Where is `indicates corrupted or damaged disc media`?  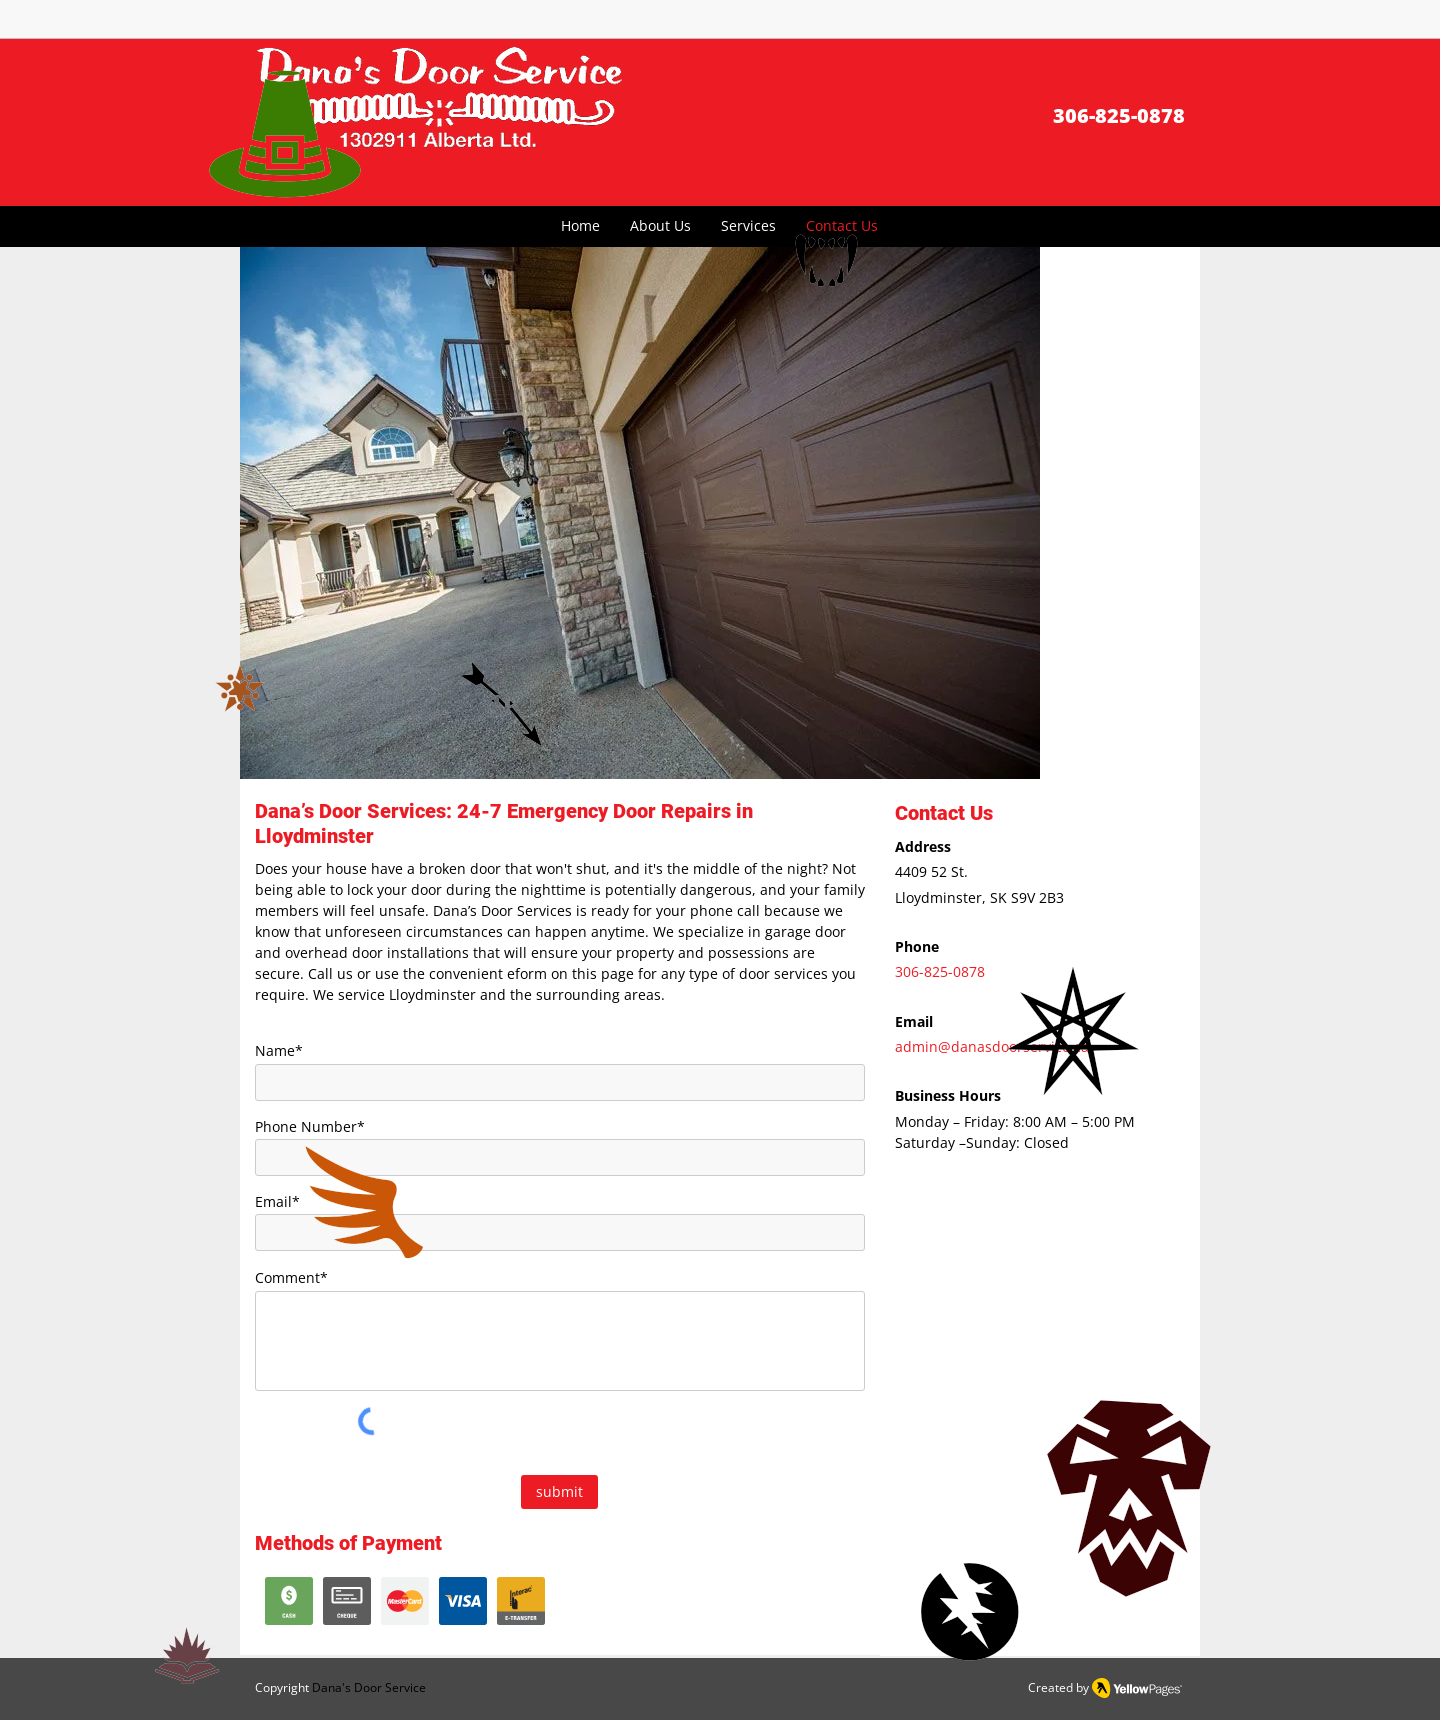 indicates corrupted or damaged disc media is located at coordinates (969, 1611).